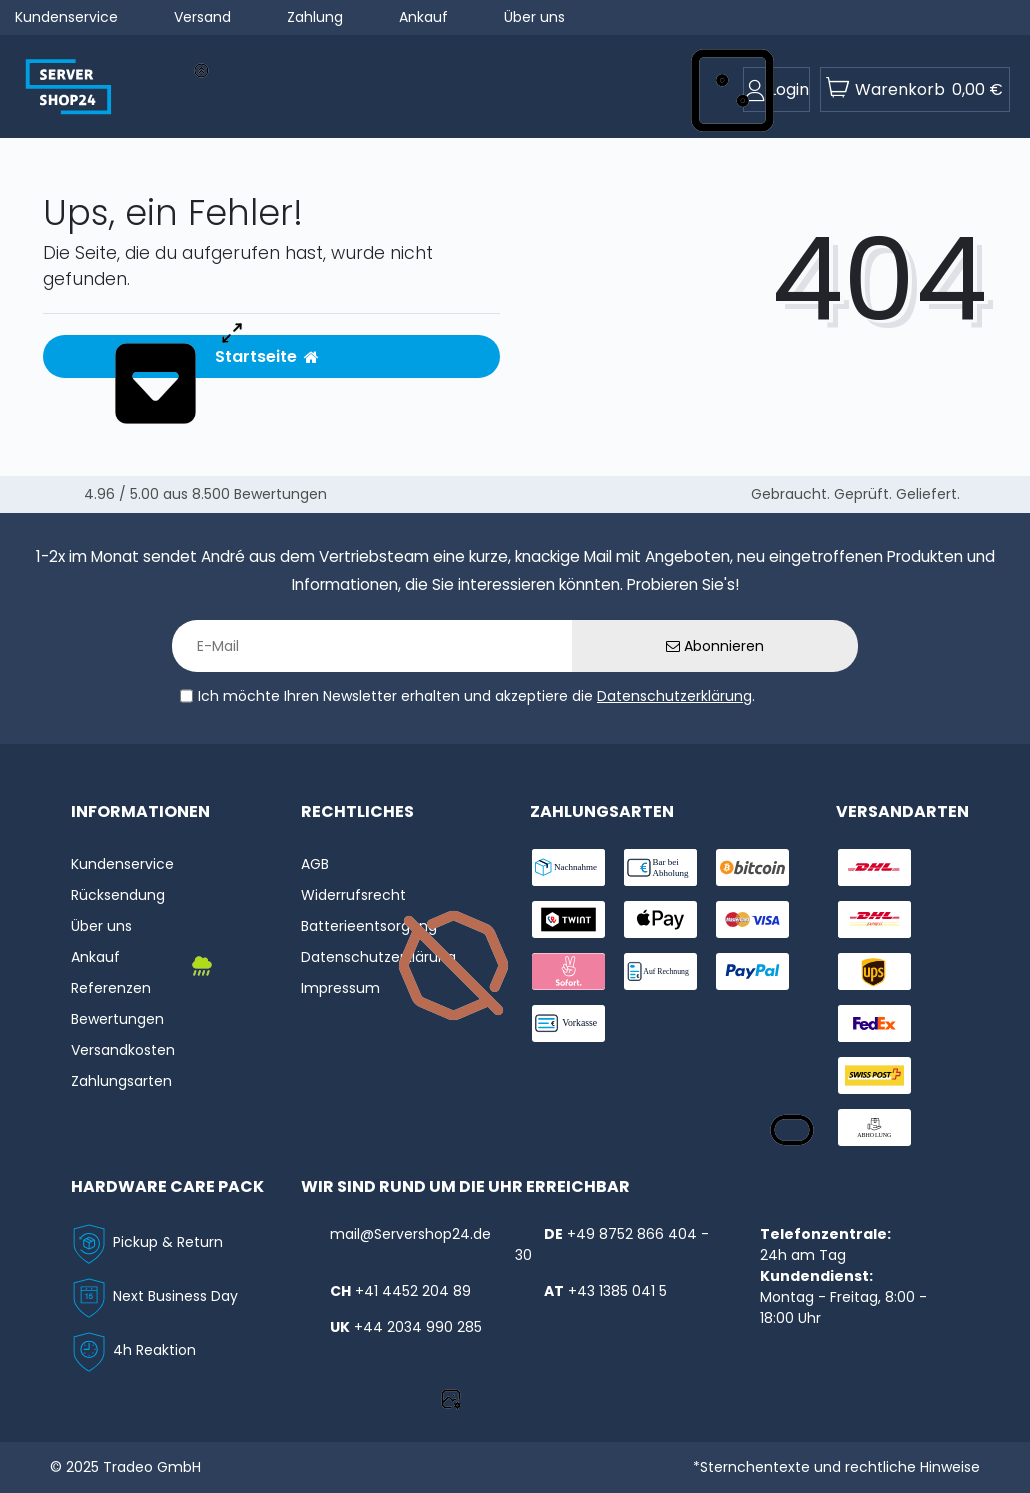  What do you see at coordinates (201, 70) in the screenshot?
I see `scroll to top of page` at bounding box center [201, 70].